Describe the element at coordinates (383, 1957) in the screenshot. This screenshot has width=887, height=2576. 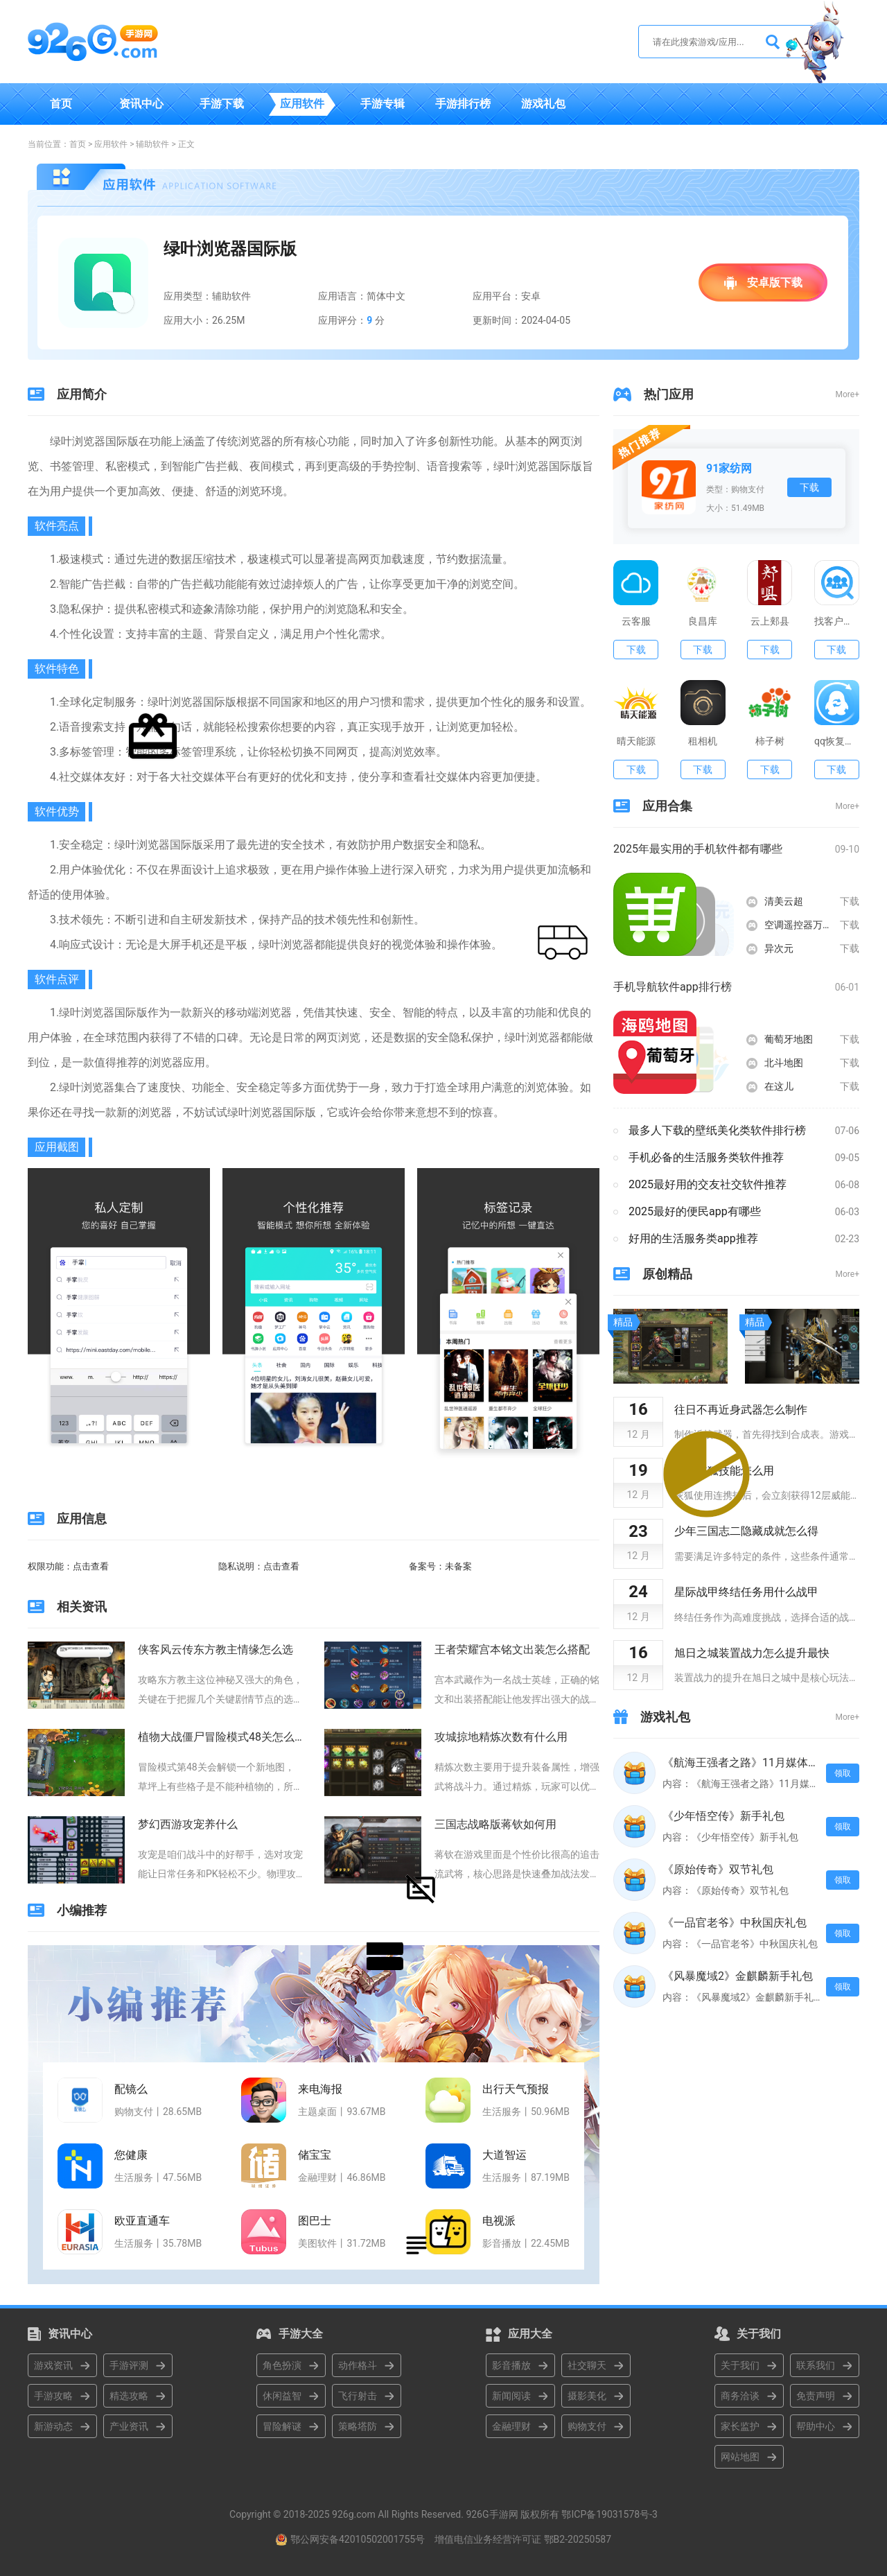
I see `switch to stream or list view` at that location.